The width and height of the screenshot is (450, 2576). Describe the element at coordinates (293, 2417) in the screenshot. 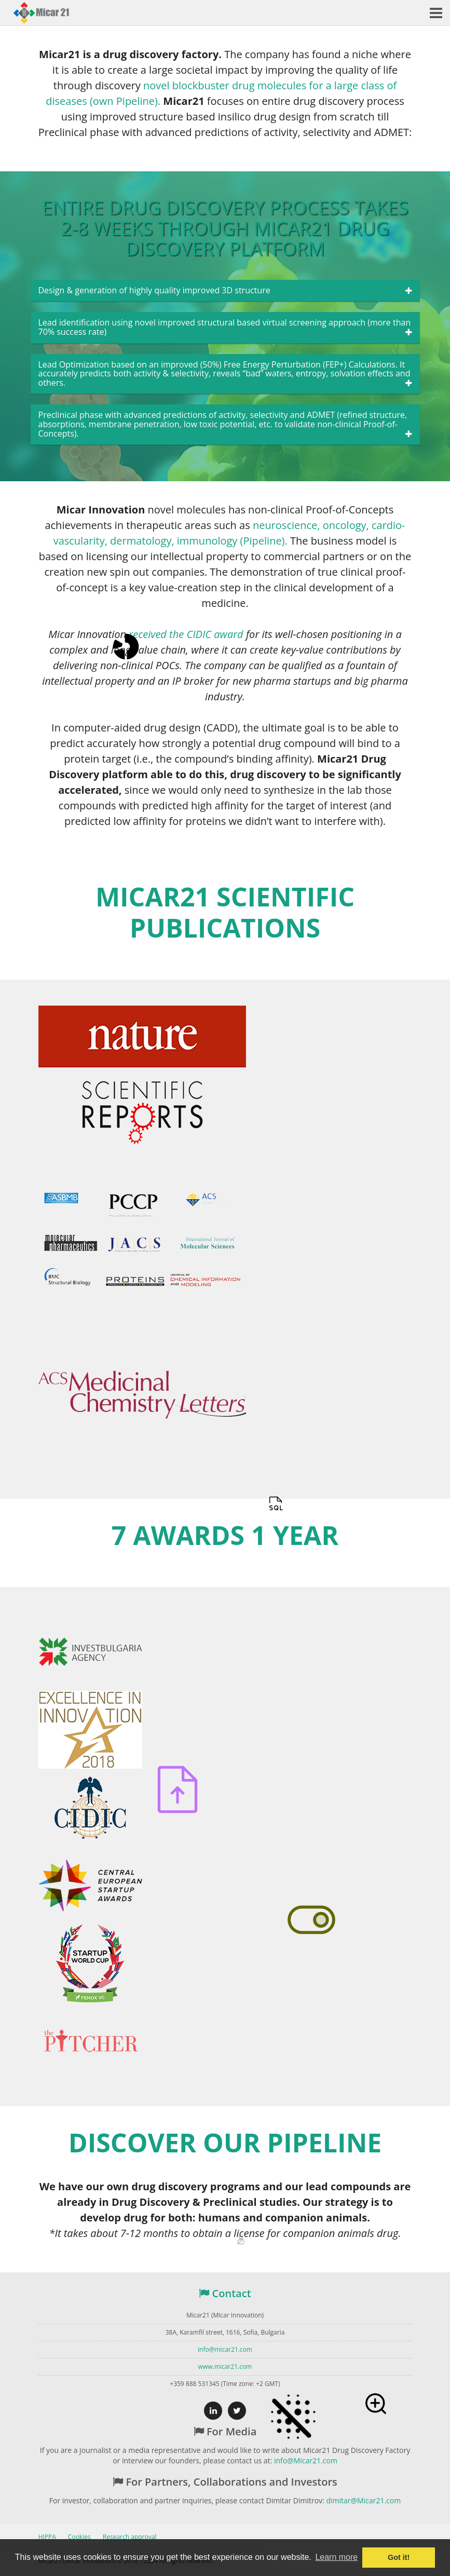

I see `disable blur effect` at that location.